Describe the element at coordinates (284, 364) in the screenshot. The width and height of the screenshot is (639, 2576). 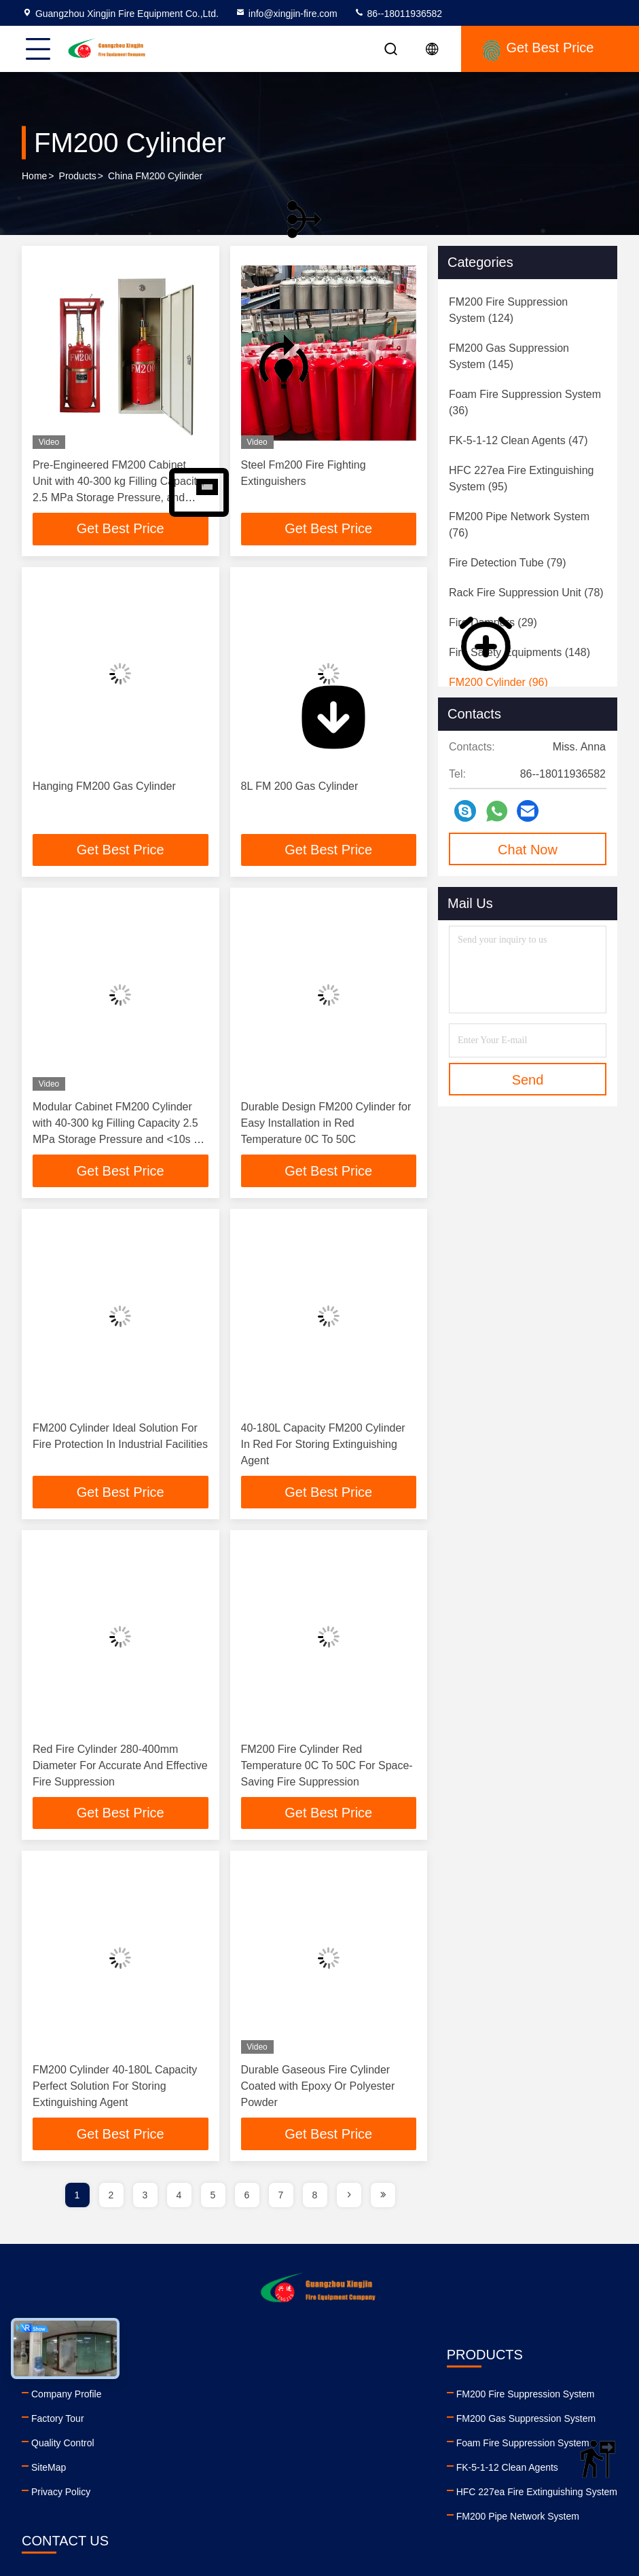
I see `indicates model training in progress` at that location.